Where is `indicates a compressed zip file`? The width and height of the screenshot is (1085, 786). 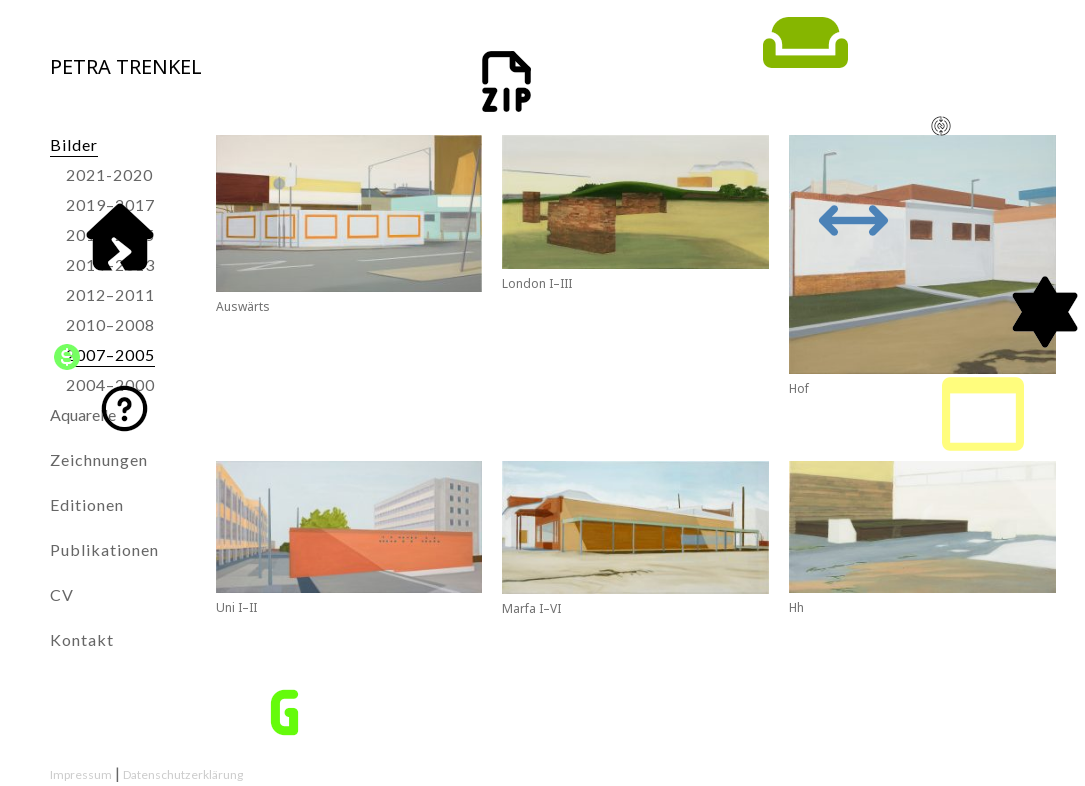
indicates a compressed zip file is located at coordinates (506, 81).